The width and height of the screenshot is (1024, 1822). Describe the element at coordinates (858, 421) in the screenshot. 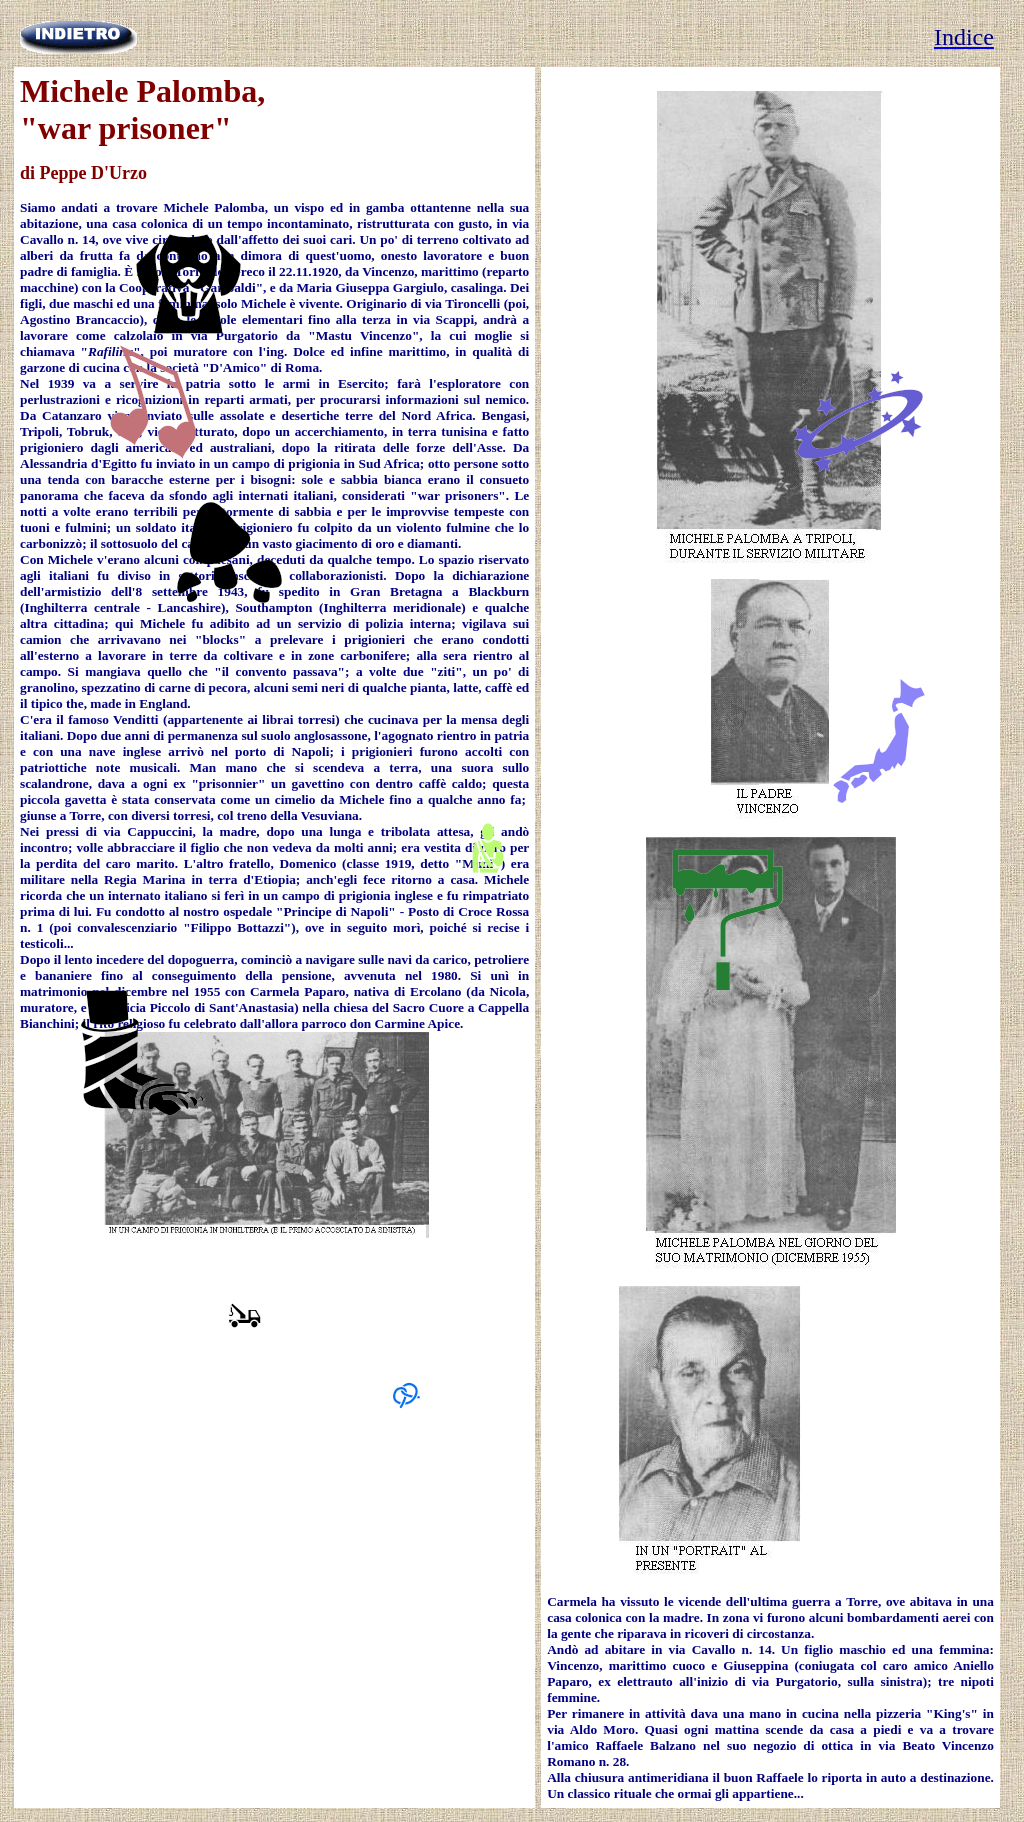

I see `indicates a dizzy or stunned status effect` at that location.